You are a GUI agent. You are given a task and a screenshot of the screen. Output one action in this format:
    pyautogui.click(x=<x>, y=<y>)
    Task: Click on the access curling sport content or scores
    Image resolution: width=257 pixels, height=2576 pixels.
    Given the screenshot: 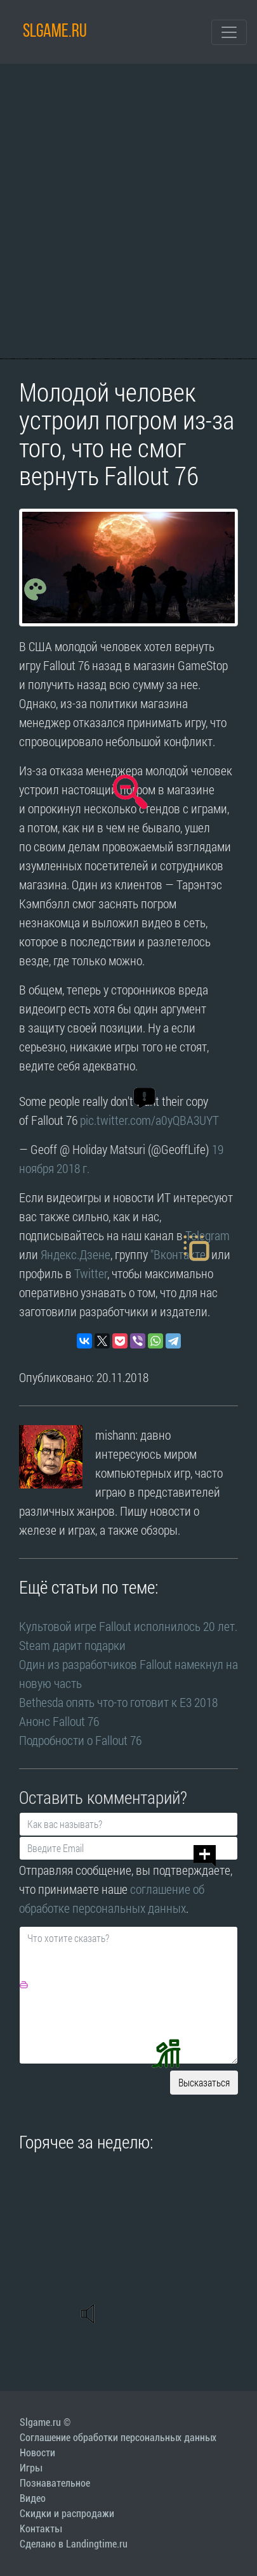 What is the action you would take?
    pyautogui.click(x=23, y=1984)
    